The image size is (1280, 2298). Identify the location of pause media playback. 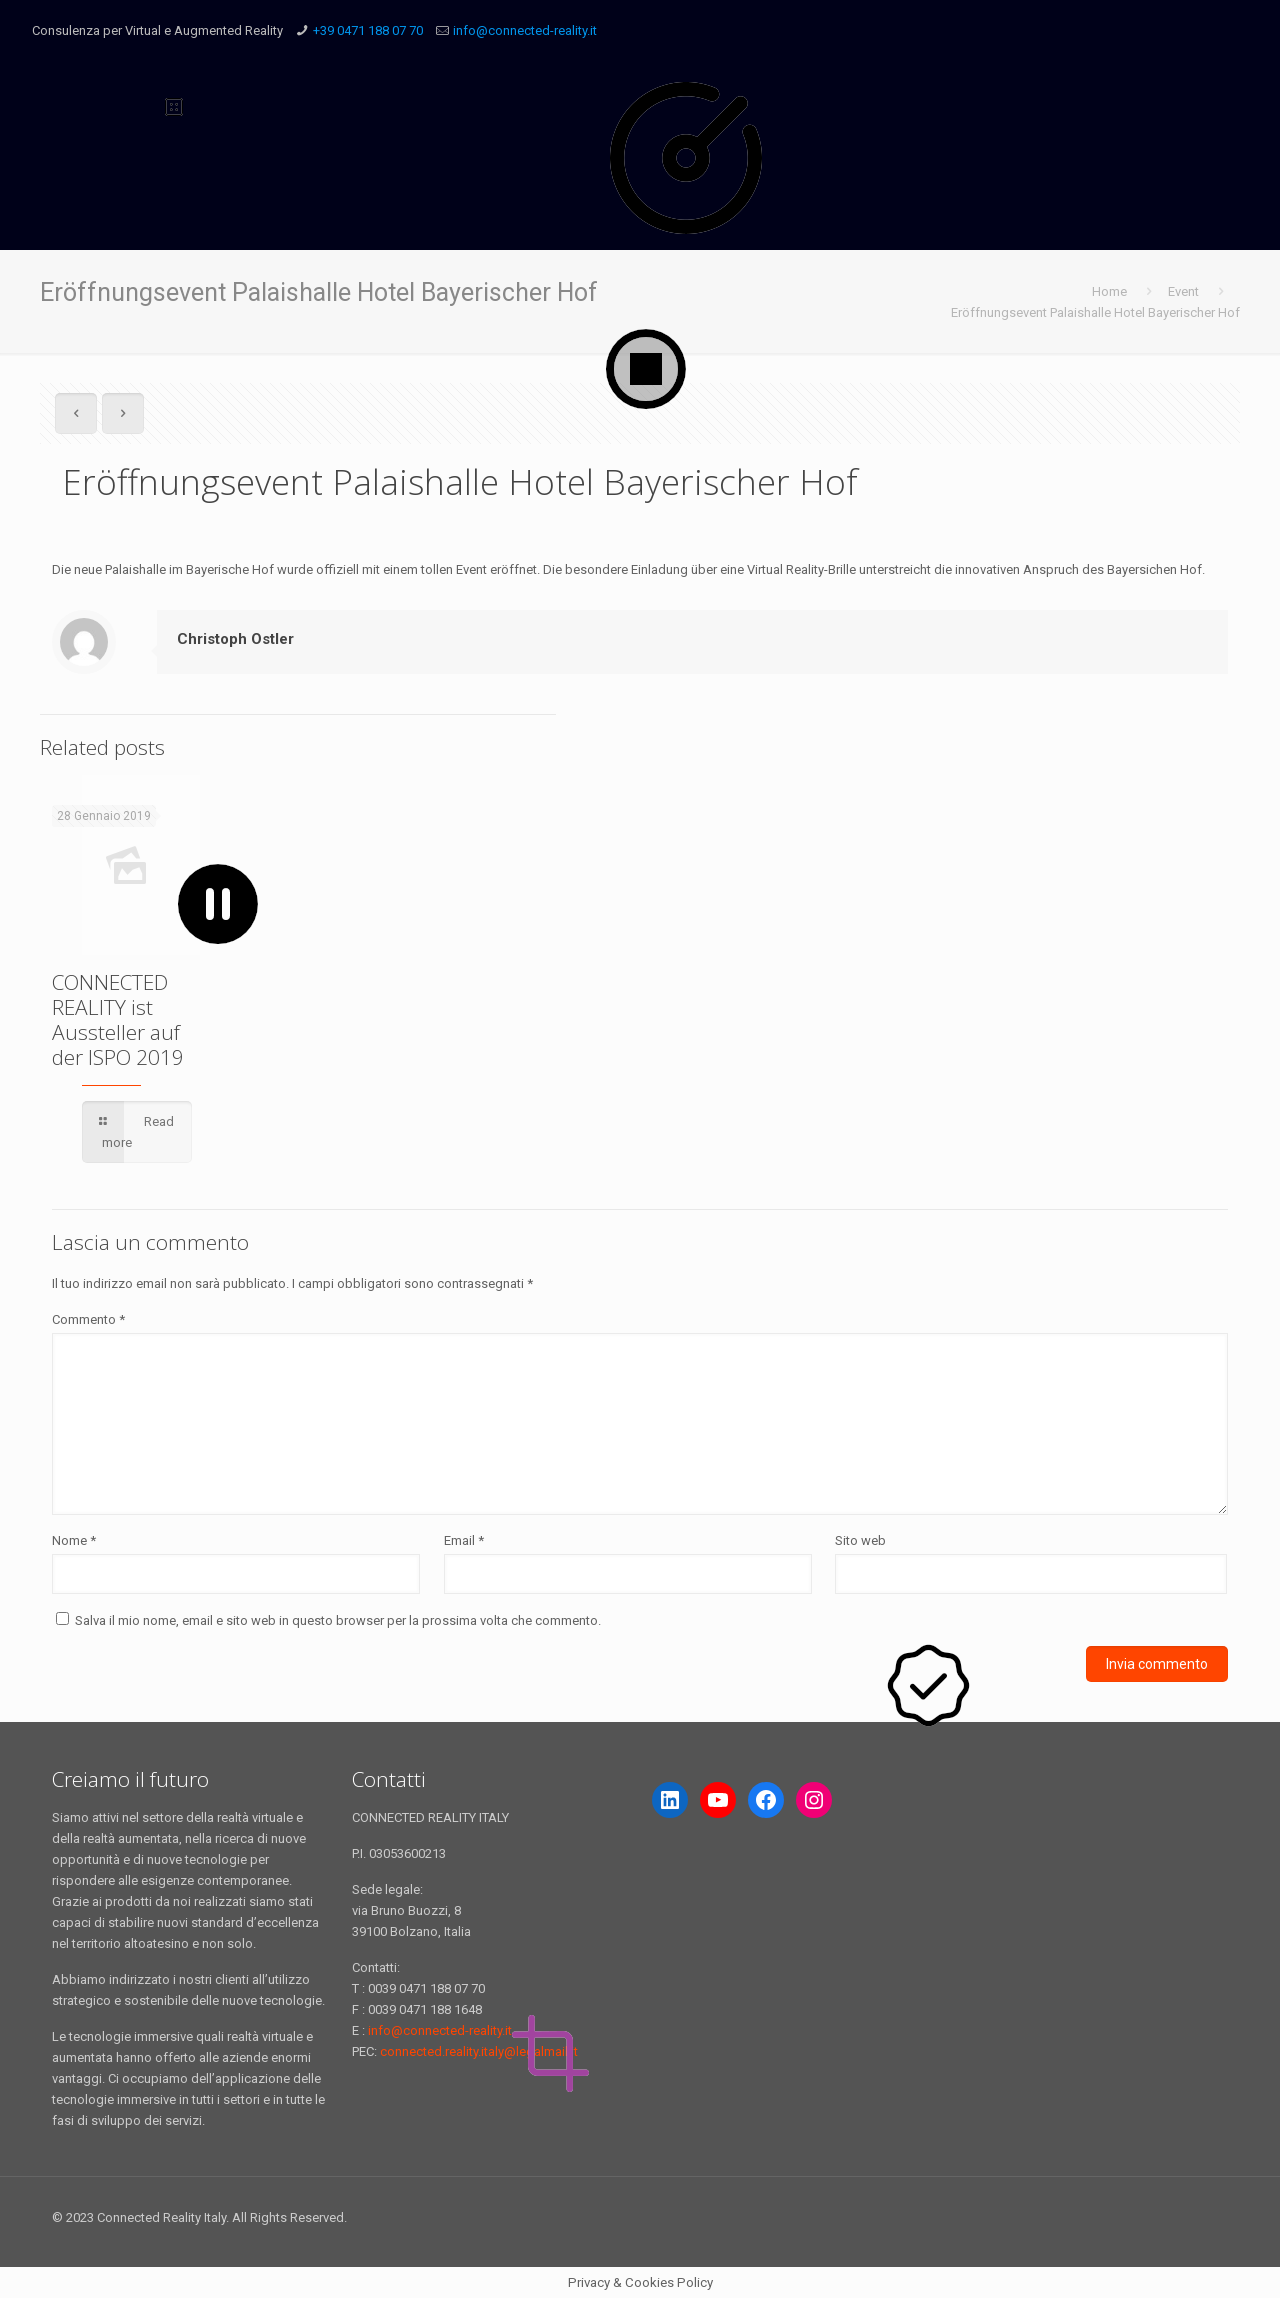
(218, 904).